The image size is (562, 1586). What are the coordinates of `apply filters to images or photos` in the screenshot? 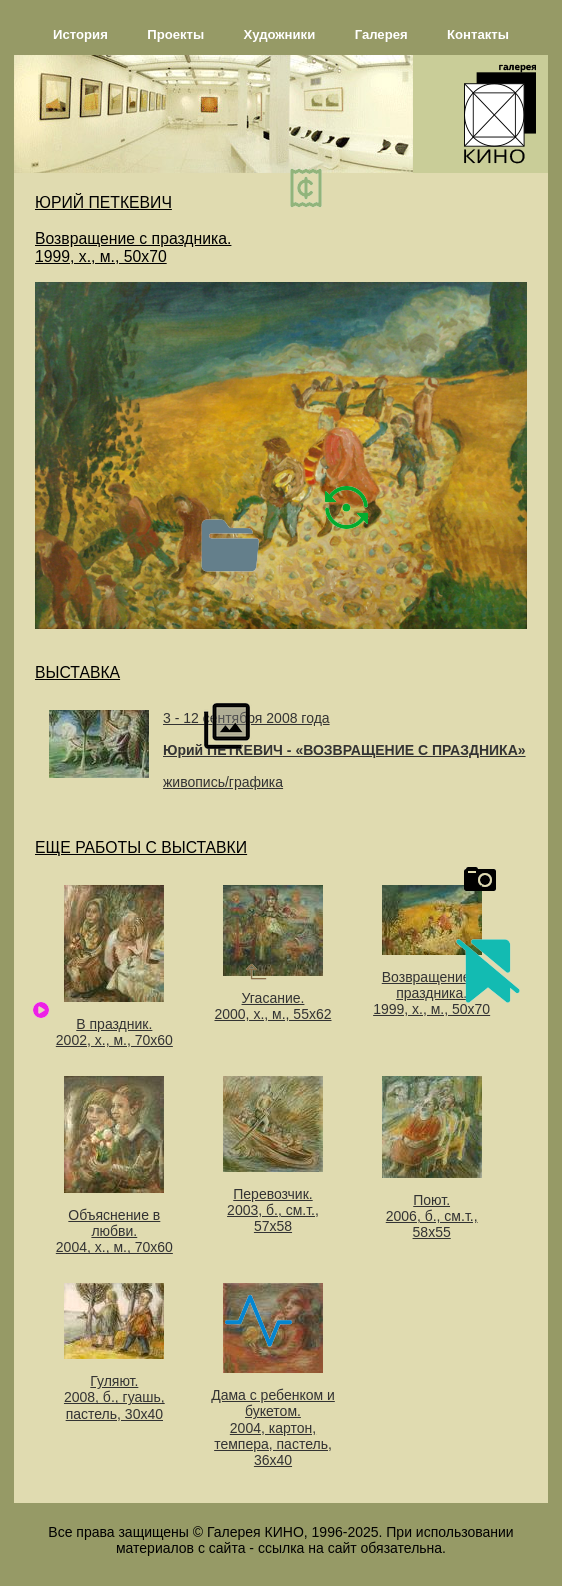 It's located at (227, 726).